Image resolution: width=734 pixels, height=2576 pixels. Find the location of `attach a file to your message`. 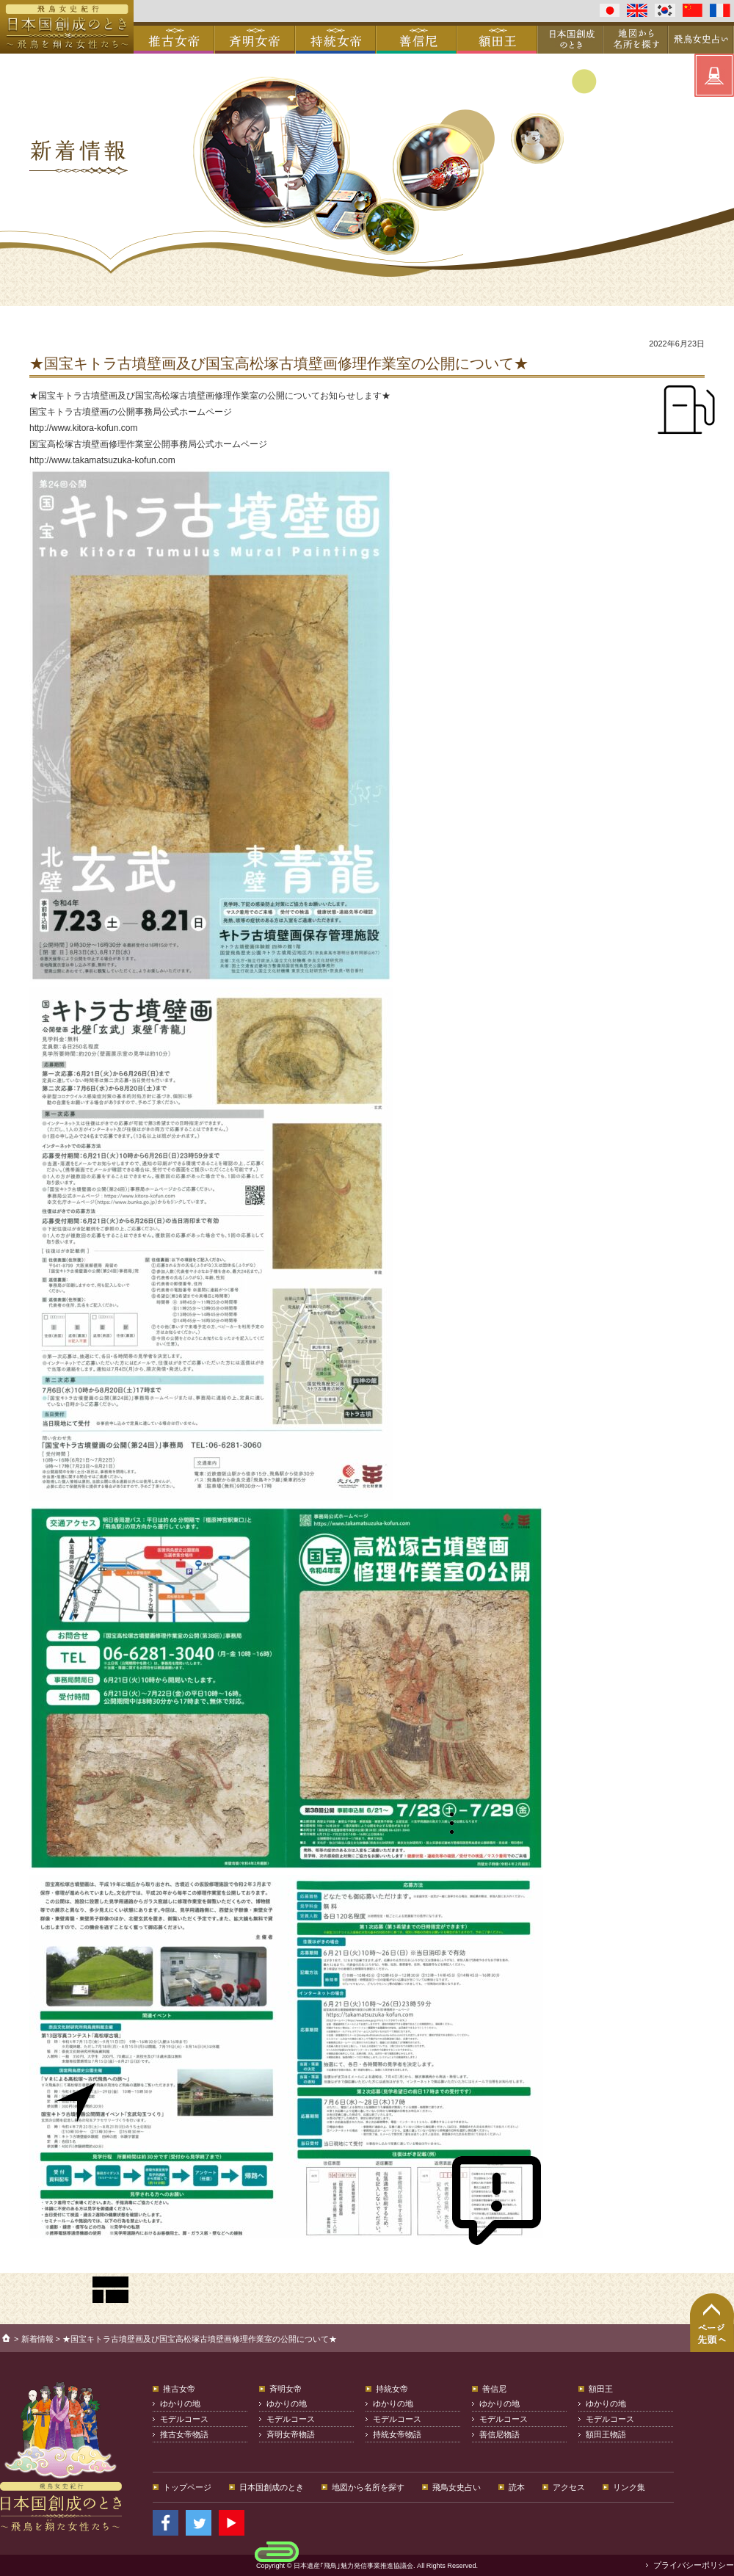

attach a file to your message is located at coordinates (277, 2552).